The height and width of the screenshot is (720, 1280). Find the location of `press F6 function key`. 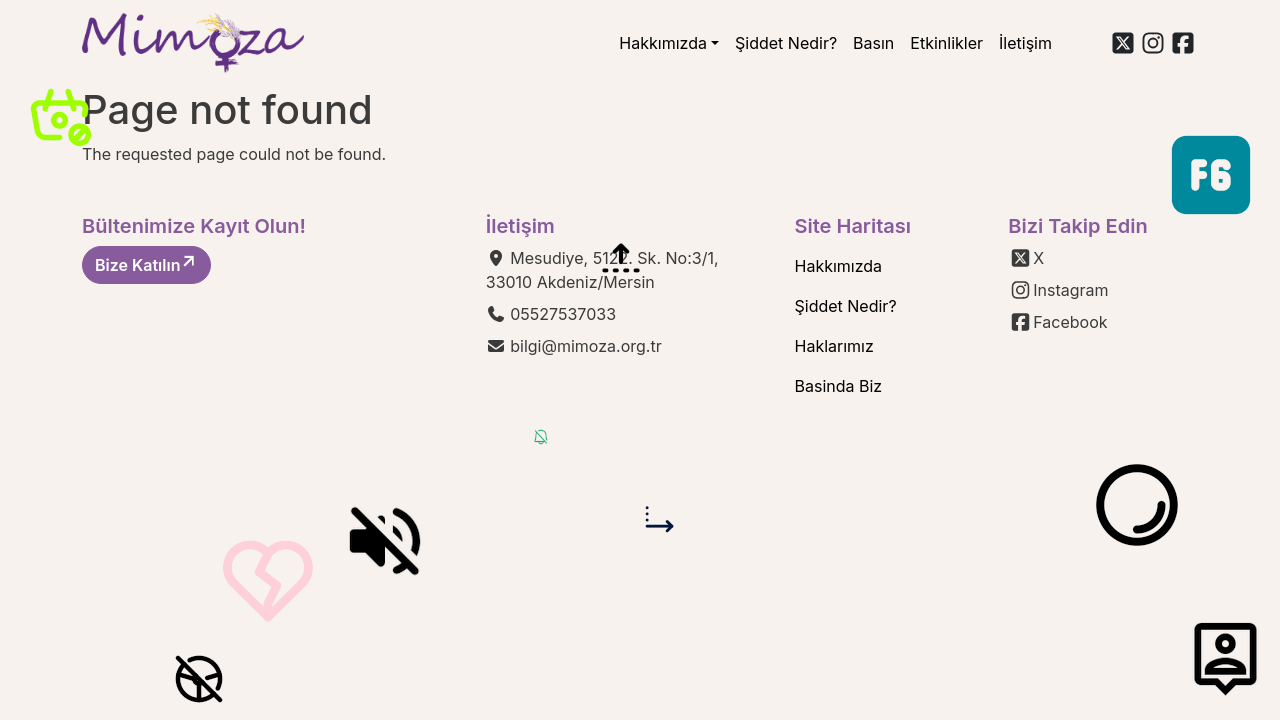

press F6 function key is located at coordinates (1211, 175).